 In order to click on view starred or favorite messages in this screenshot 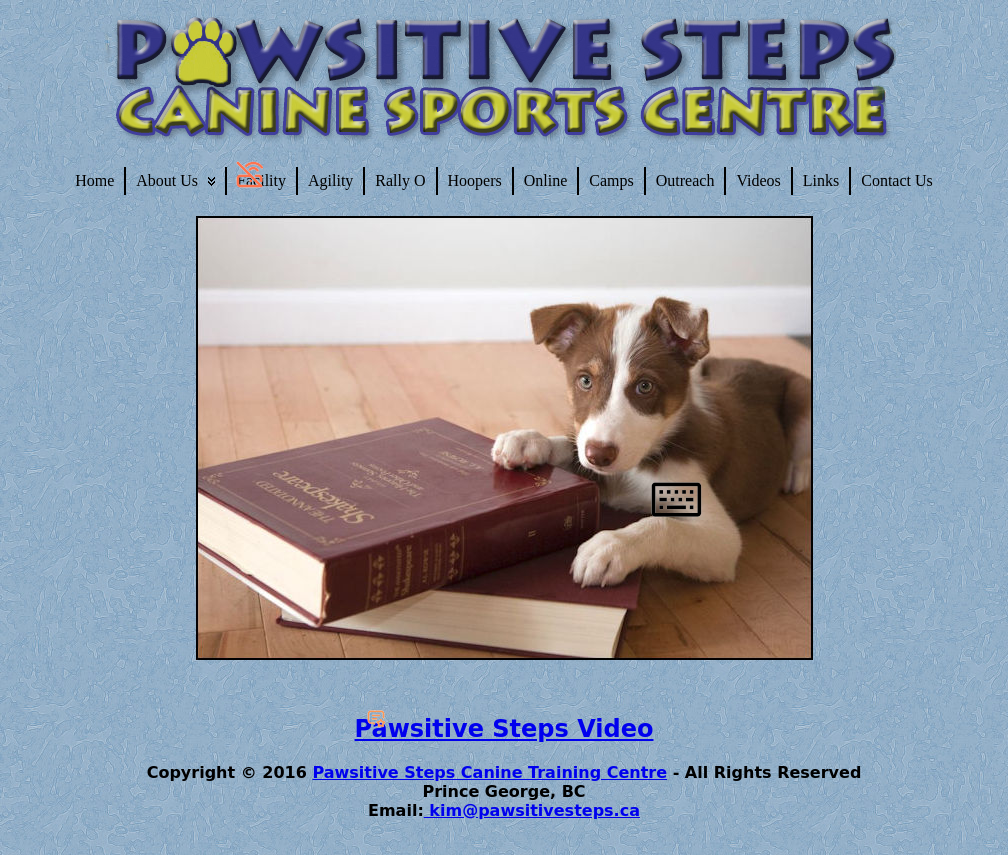, I will do `click(376, 718)`.